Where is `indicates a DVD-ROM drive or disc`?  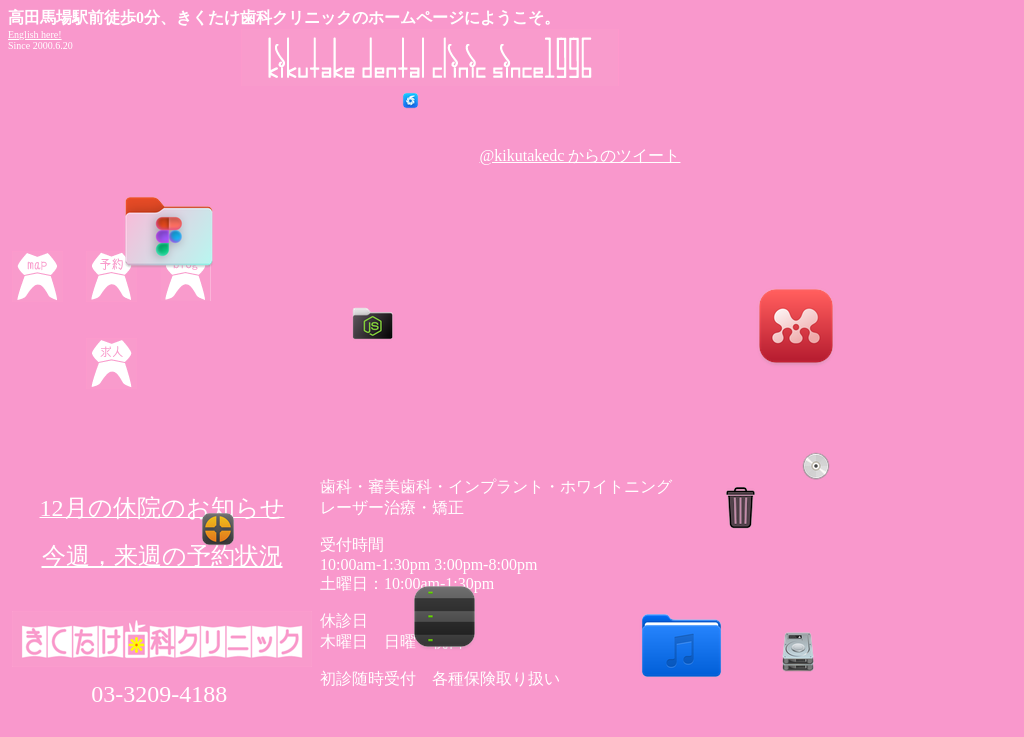 indicates a DVD-ROM drive or disc is located at coordinates (816, 466).